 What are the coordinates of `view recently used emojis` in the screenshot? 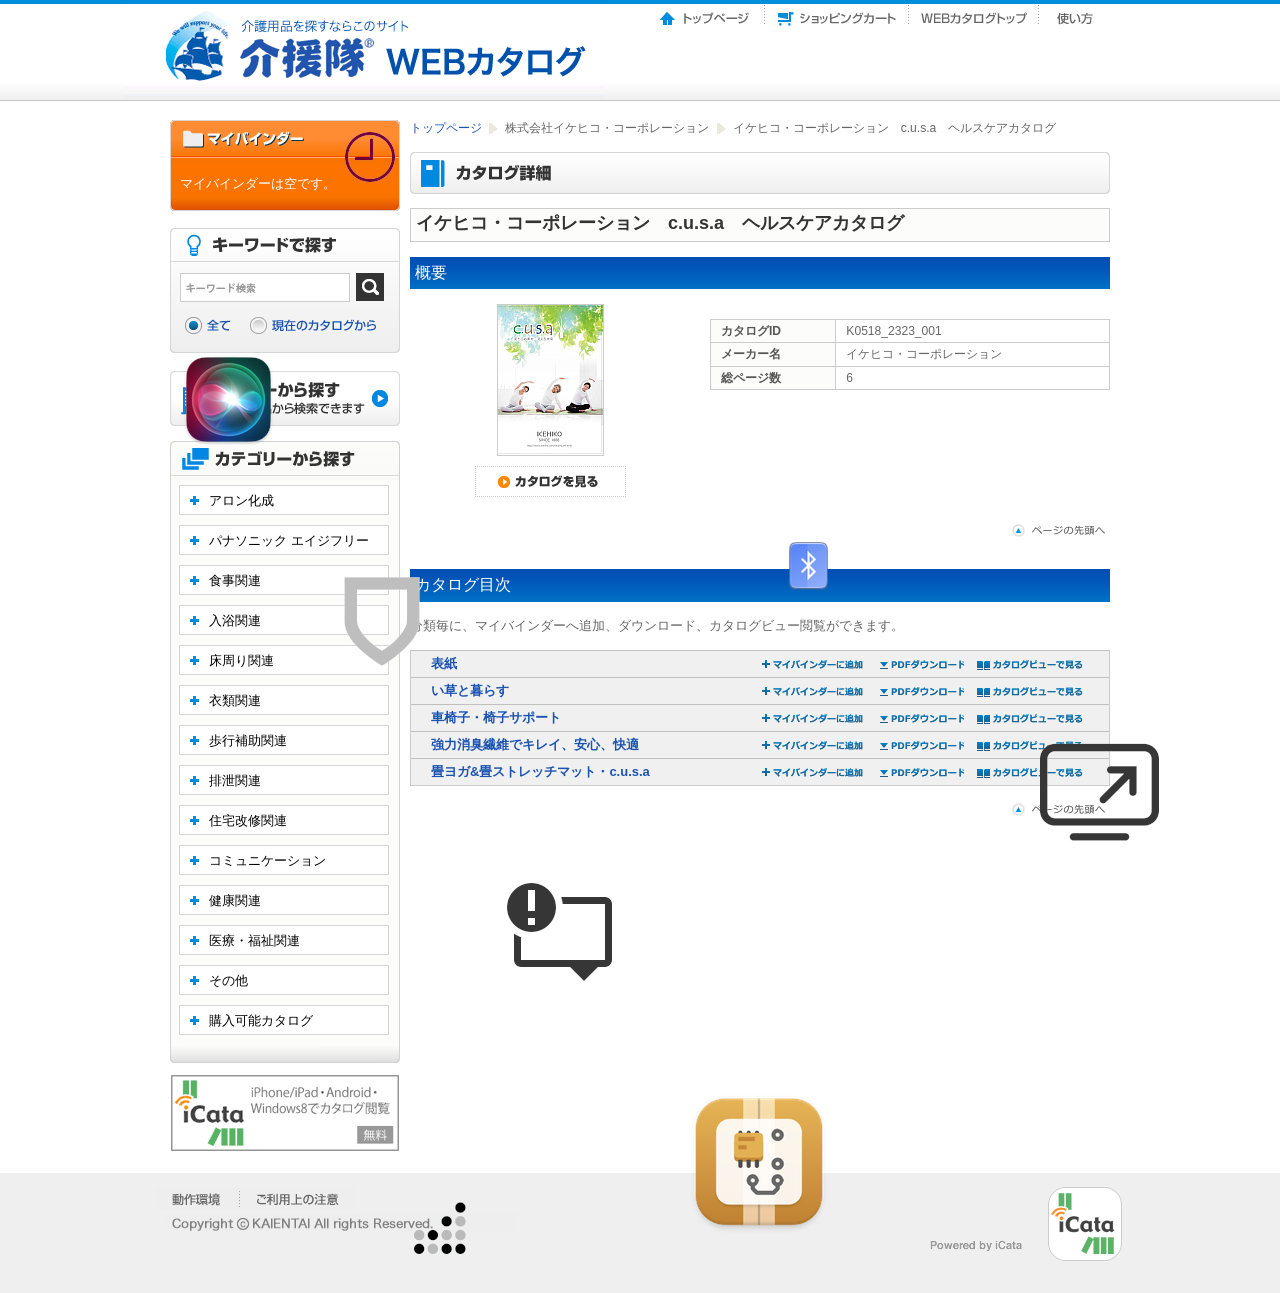 It's located at (370, 157).